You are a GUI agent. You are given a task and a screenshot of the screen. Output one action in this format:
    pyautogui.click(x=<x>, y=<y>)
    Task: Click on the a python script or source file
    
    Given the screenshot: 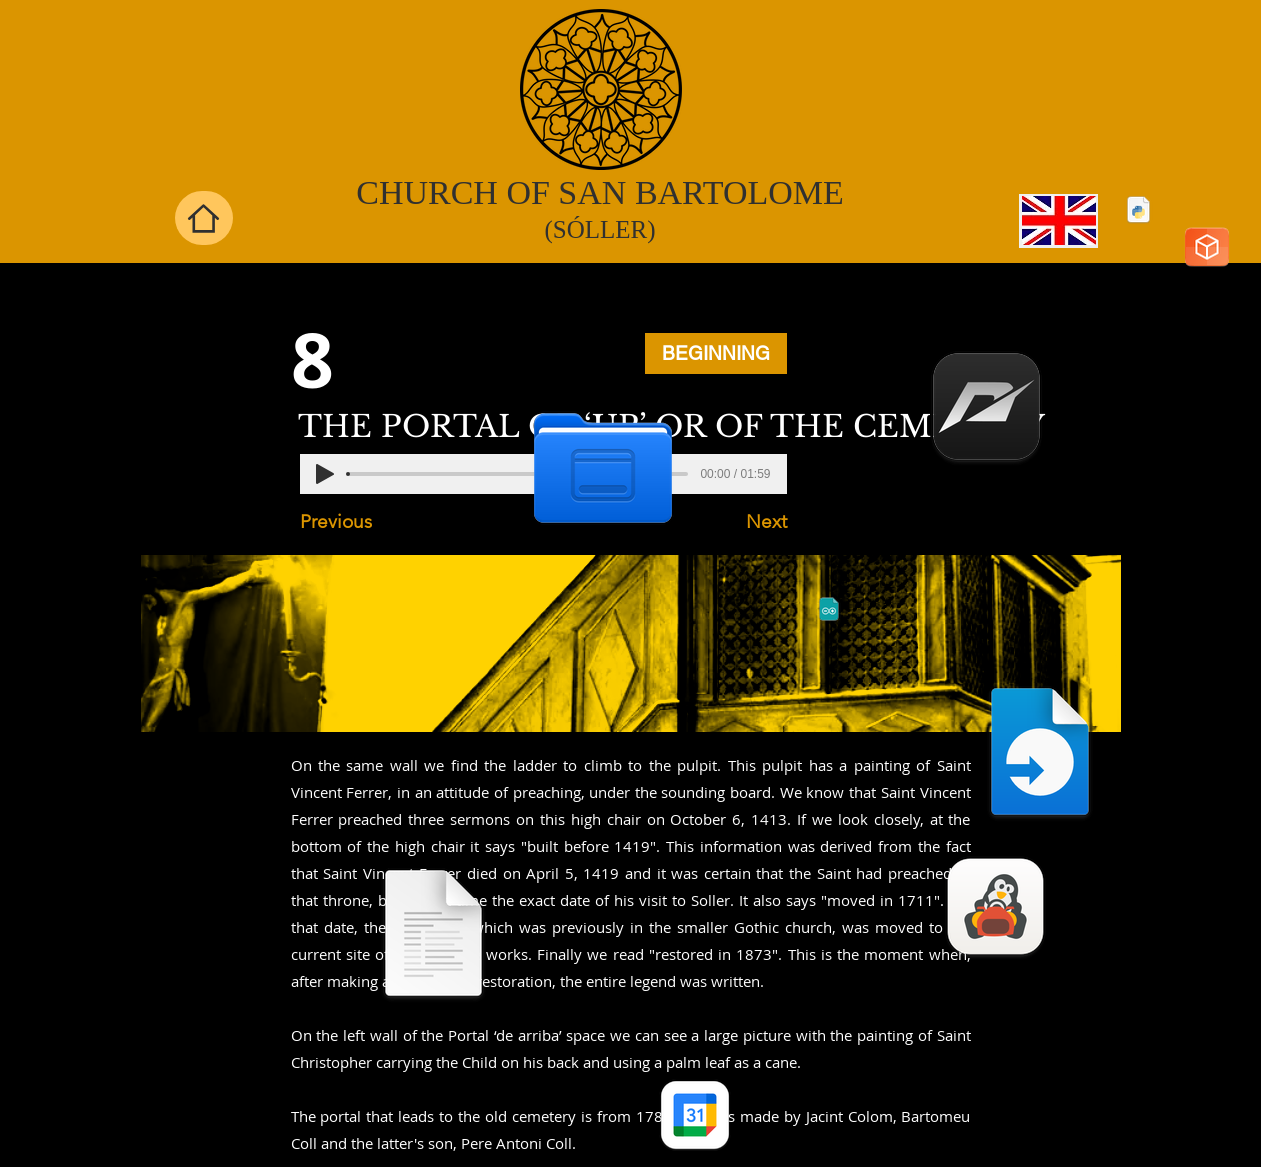 What is the action you would take?
    pyautogui.click(x=1138, y=209)
    